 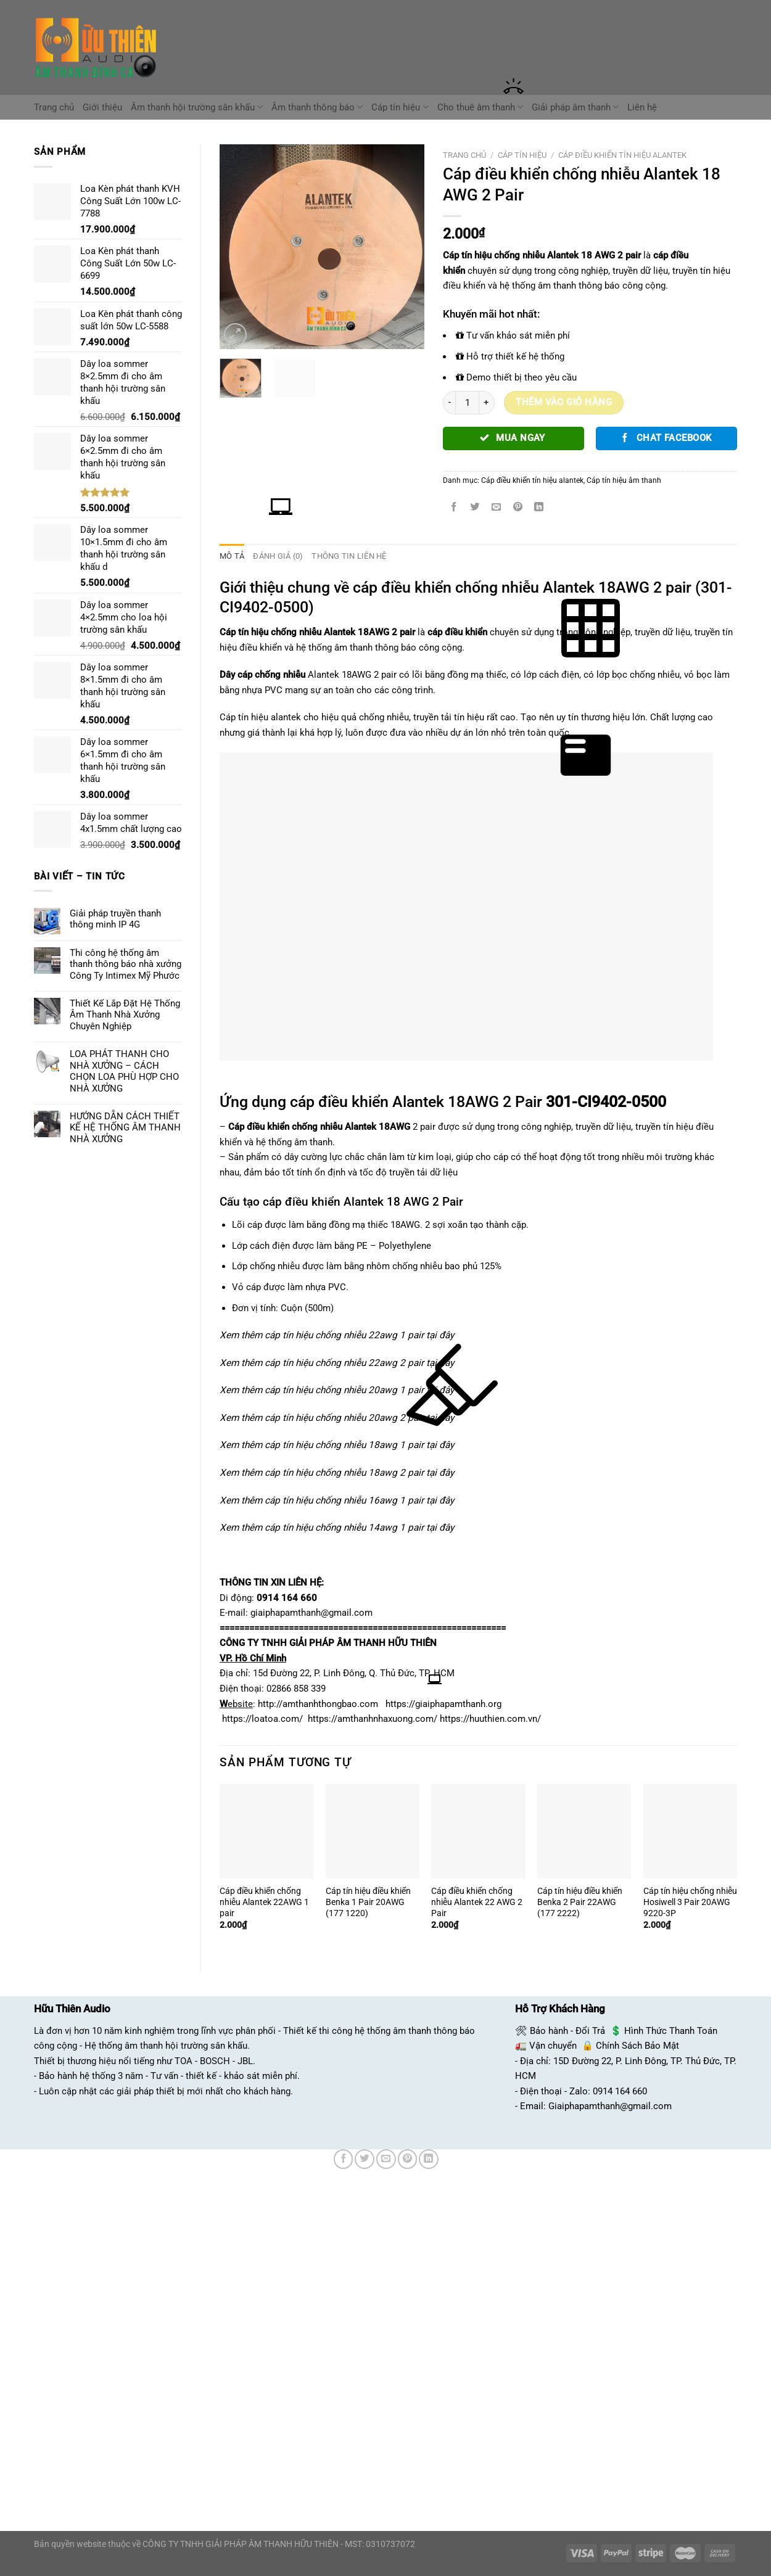 I want to click on toggle grid view display, so click(x=590, y=628).